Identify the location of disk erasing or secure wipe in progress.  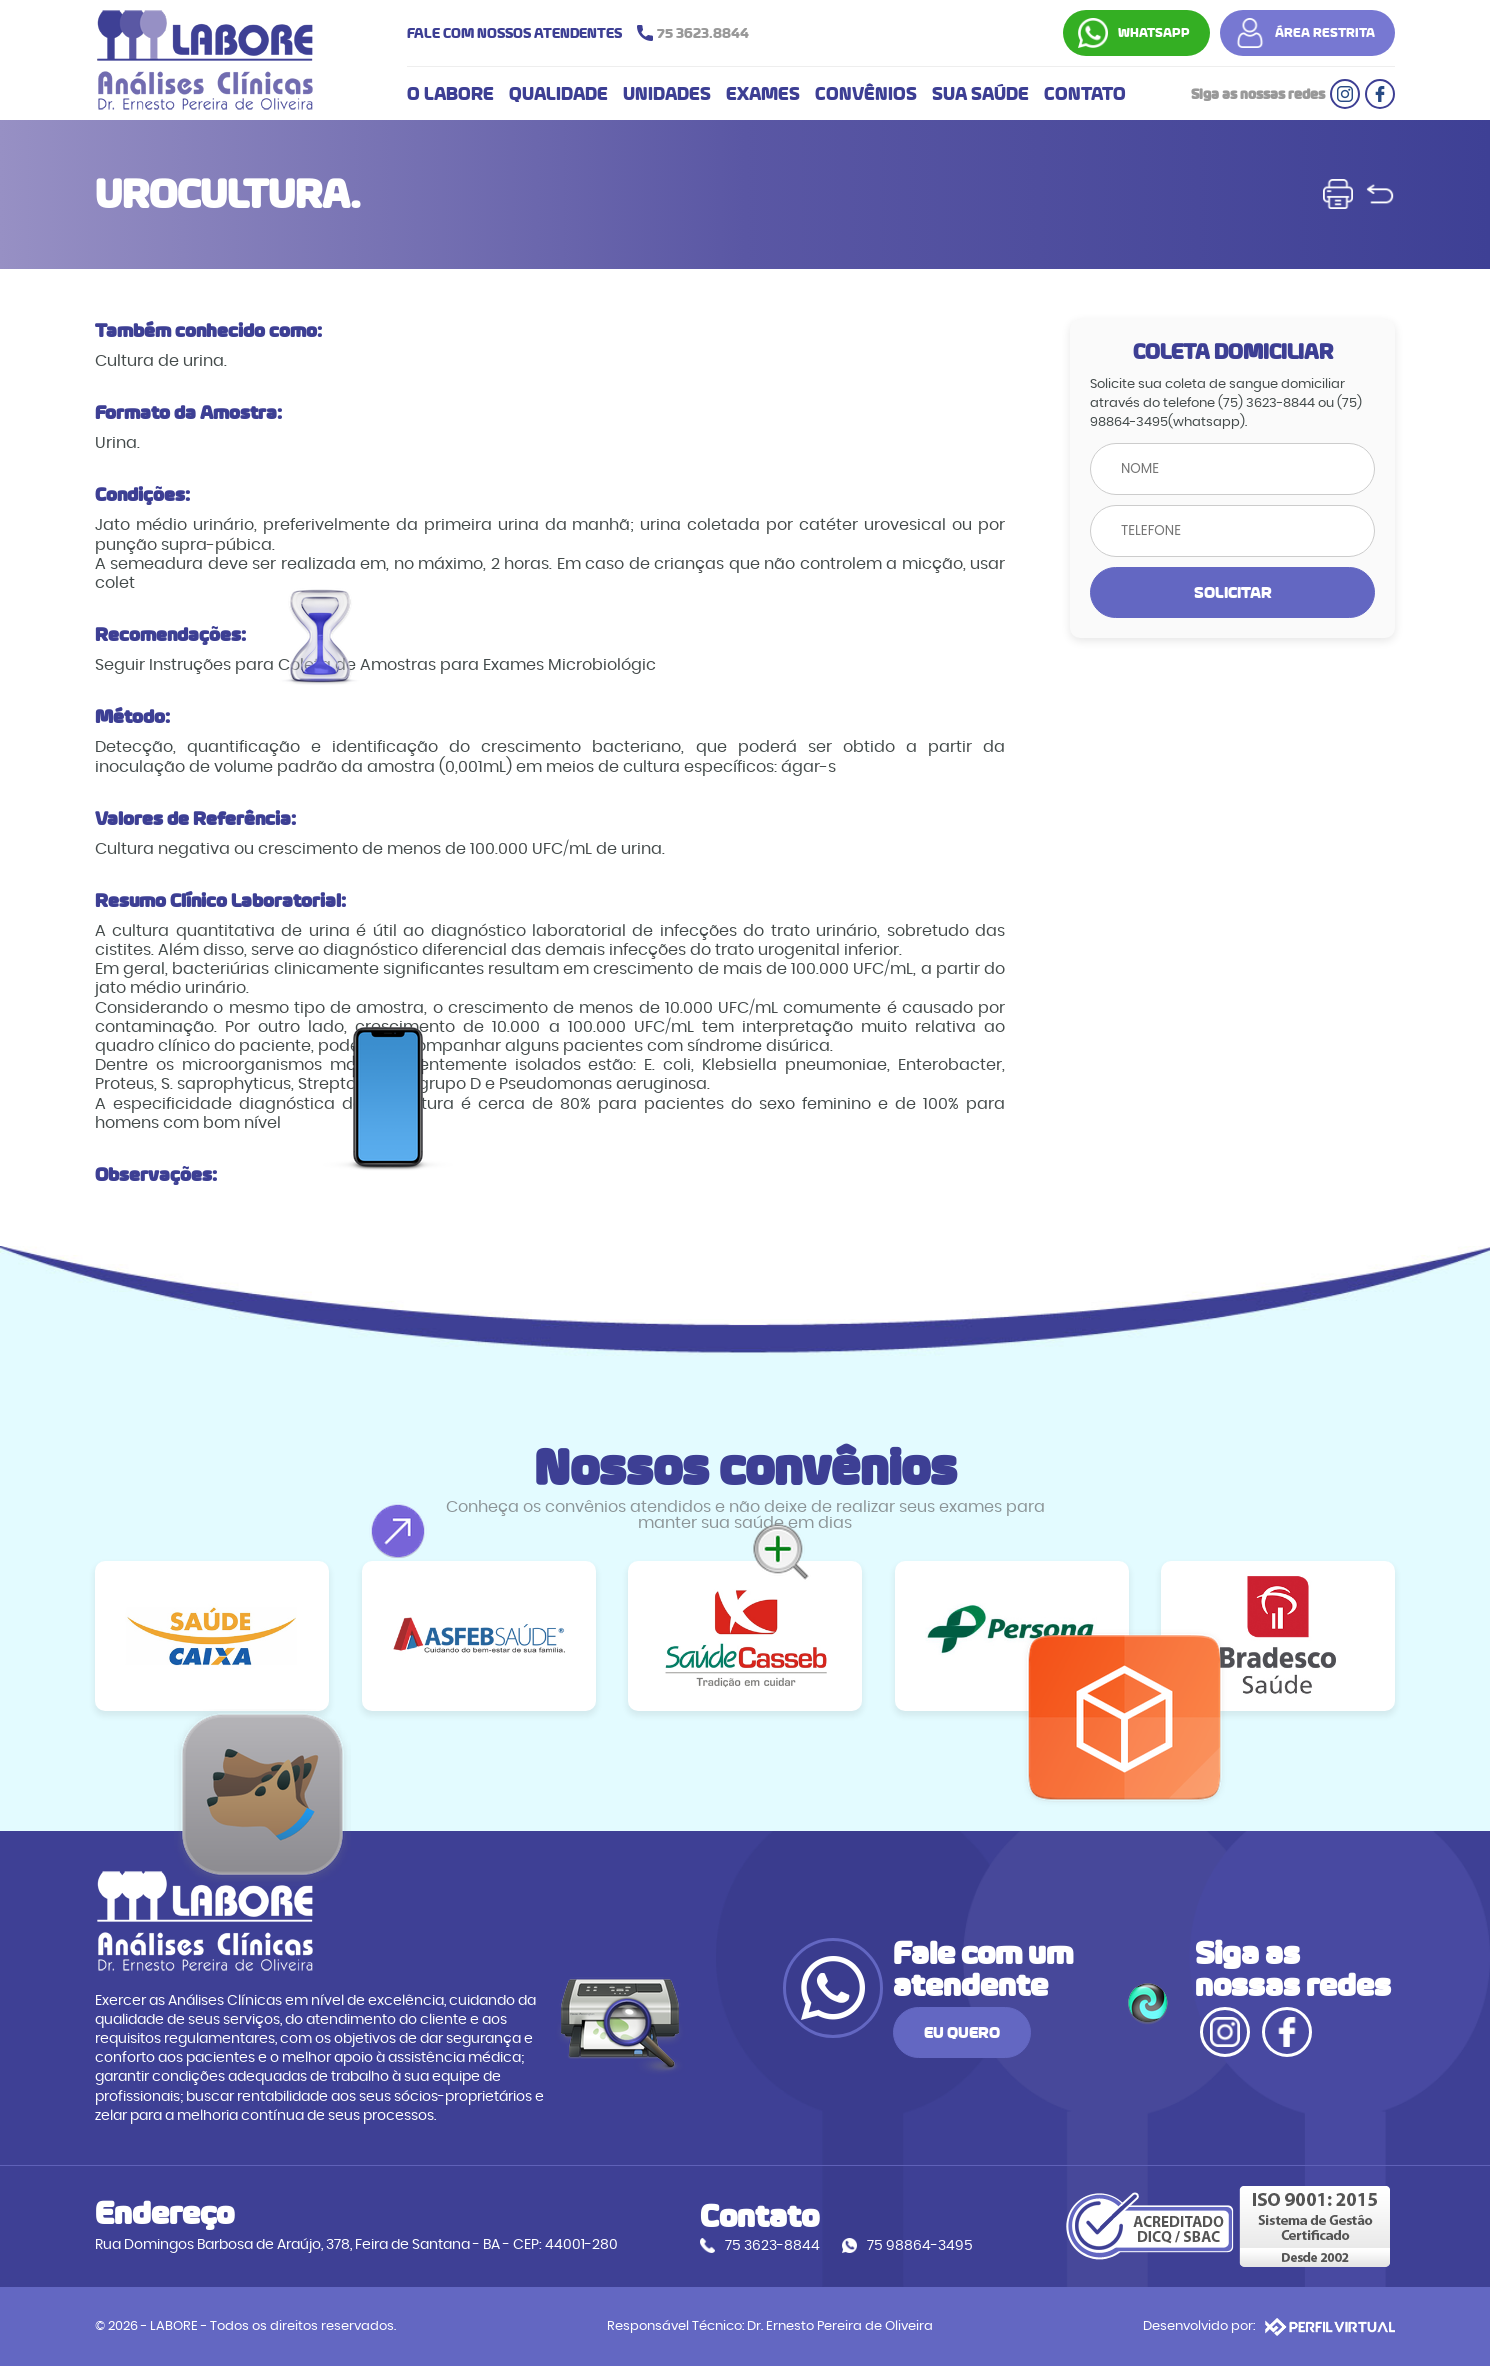
(1148, 2003).